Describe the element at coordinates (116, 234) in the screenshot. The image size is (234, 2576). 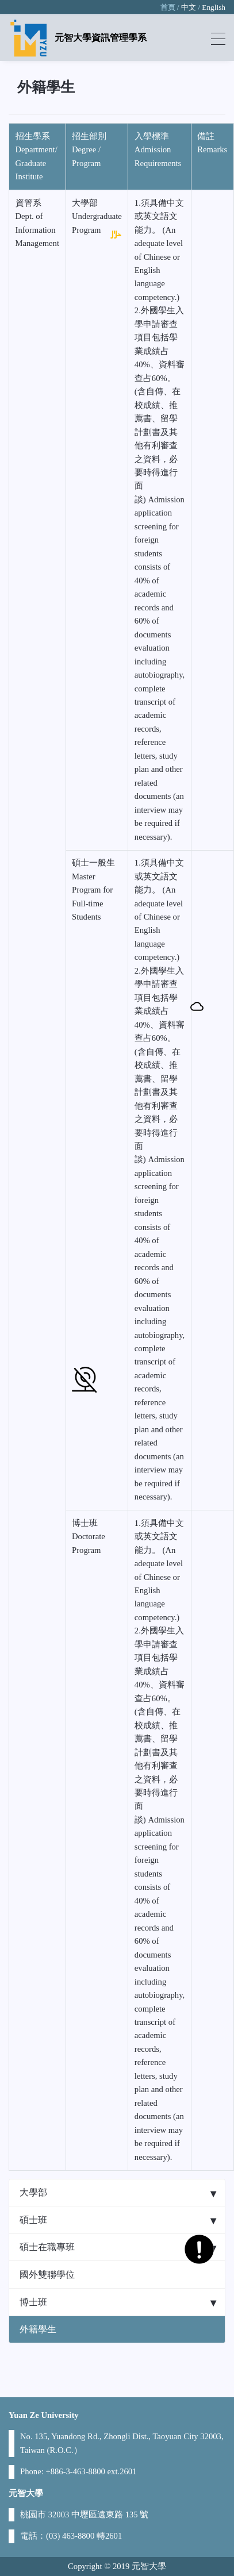
I see `switch to arabic language` at that location.